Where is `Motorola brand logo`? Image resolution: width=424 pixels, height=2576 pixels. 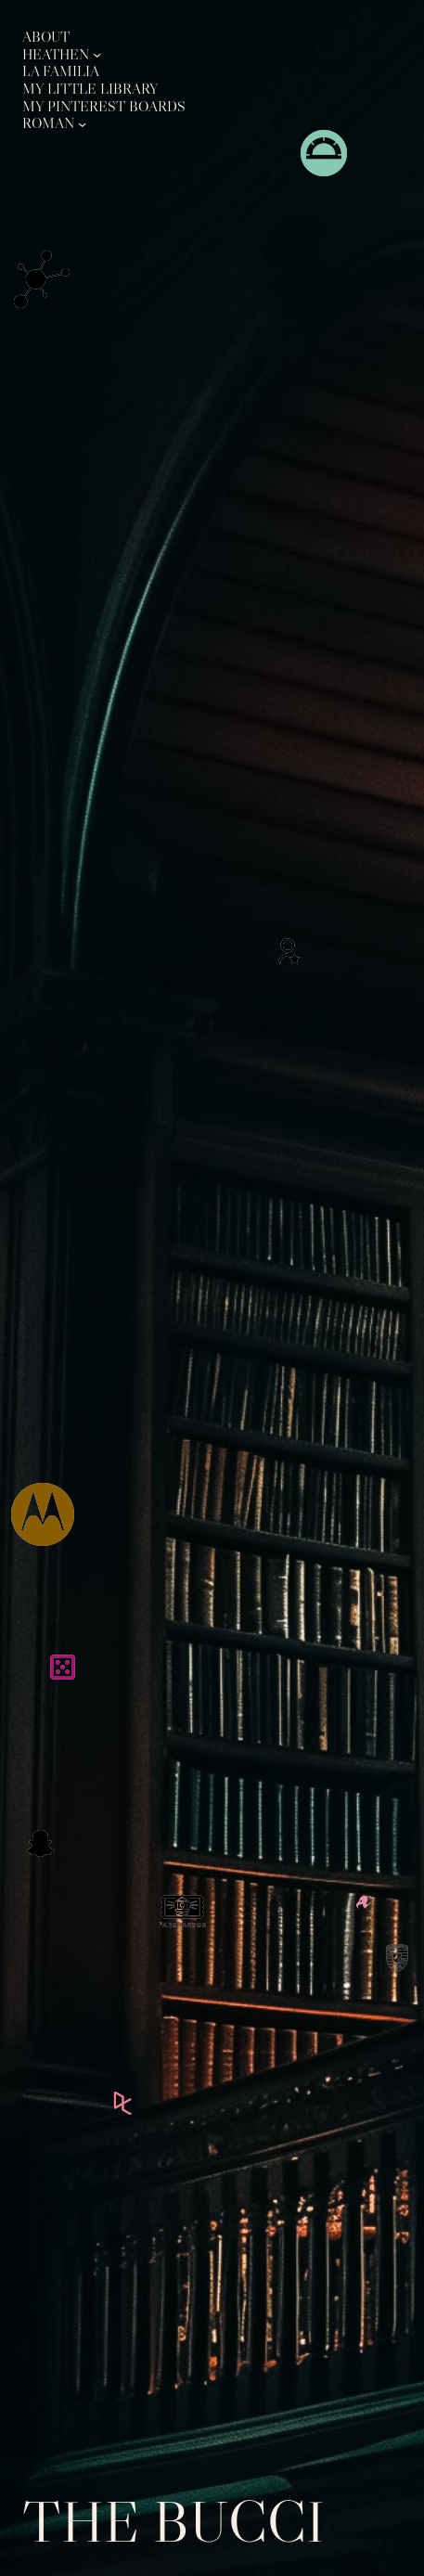
Motorola brand logo is located at coordinates (43, 1514).